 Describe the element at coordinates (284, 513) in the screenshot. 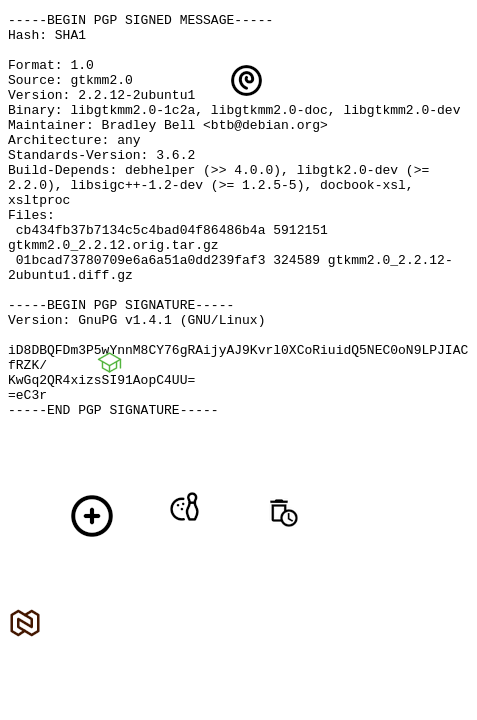

I see `enable auto-delete for items after a set time` at that location.